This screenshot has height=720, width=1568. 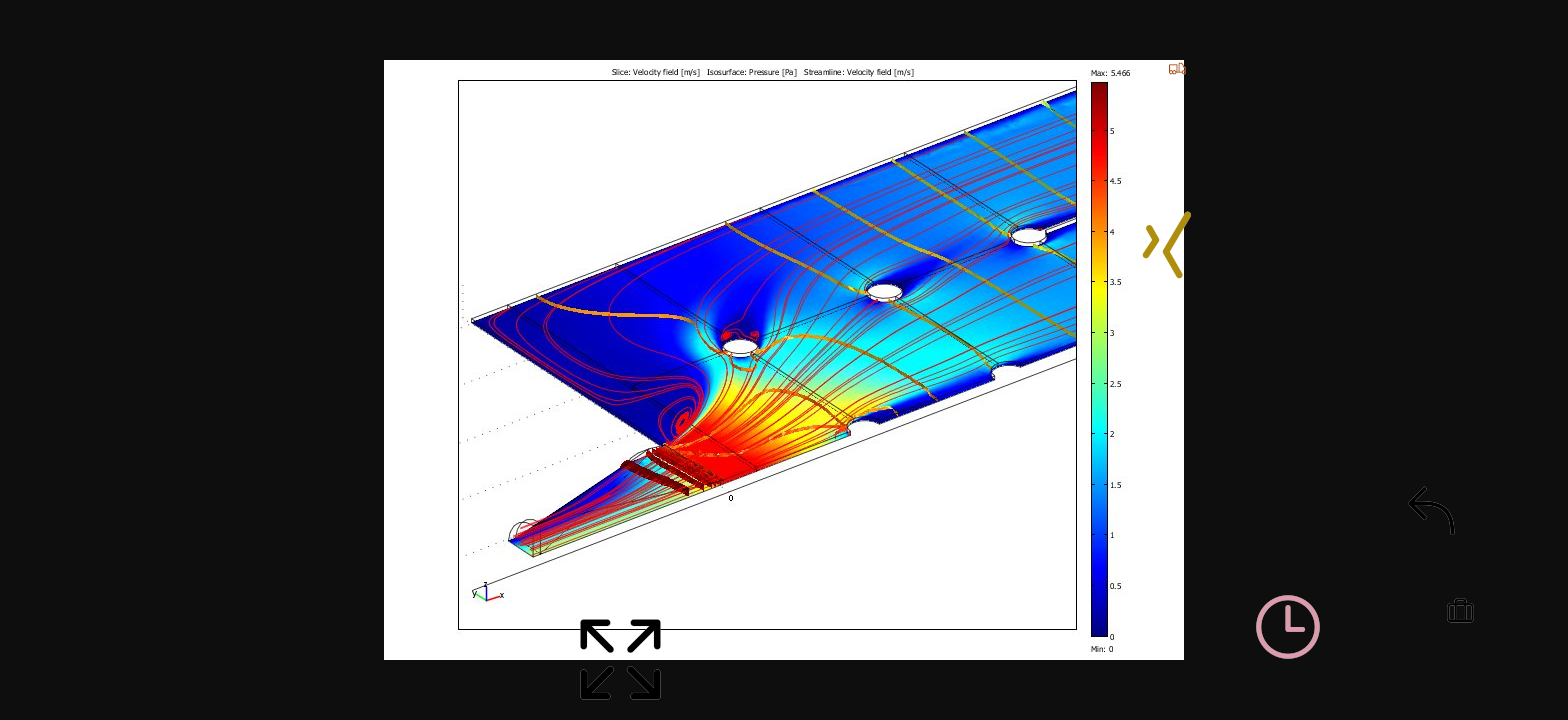 What do you see at coordinates (1166, 245) in the screenshot?
I see `connect with xing professional network` at bounding box center [1166, 245].